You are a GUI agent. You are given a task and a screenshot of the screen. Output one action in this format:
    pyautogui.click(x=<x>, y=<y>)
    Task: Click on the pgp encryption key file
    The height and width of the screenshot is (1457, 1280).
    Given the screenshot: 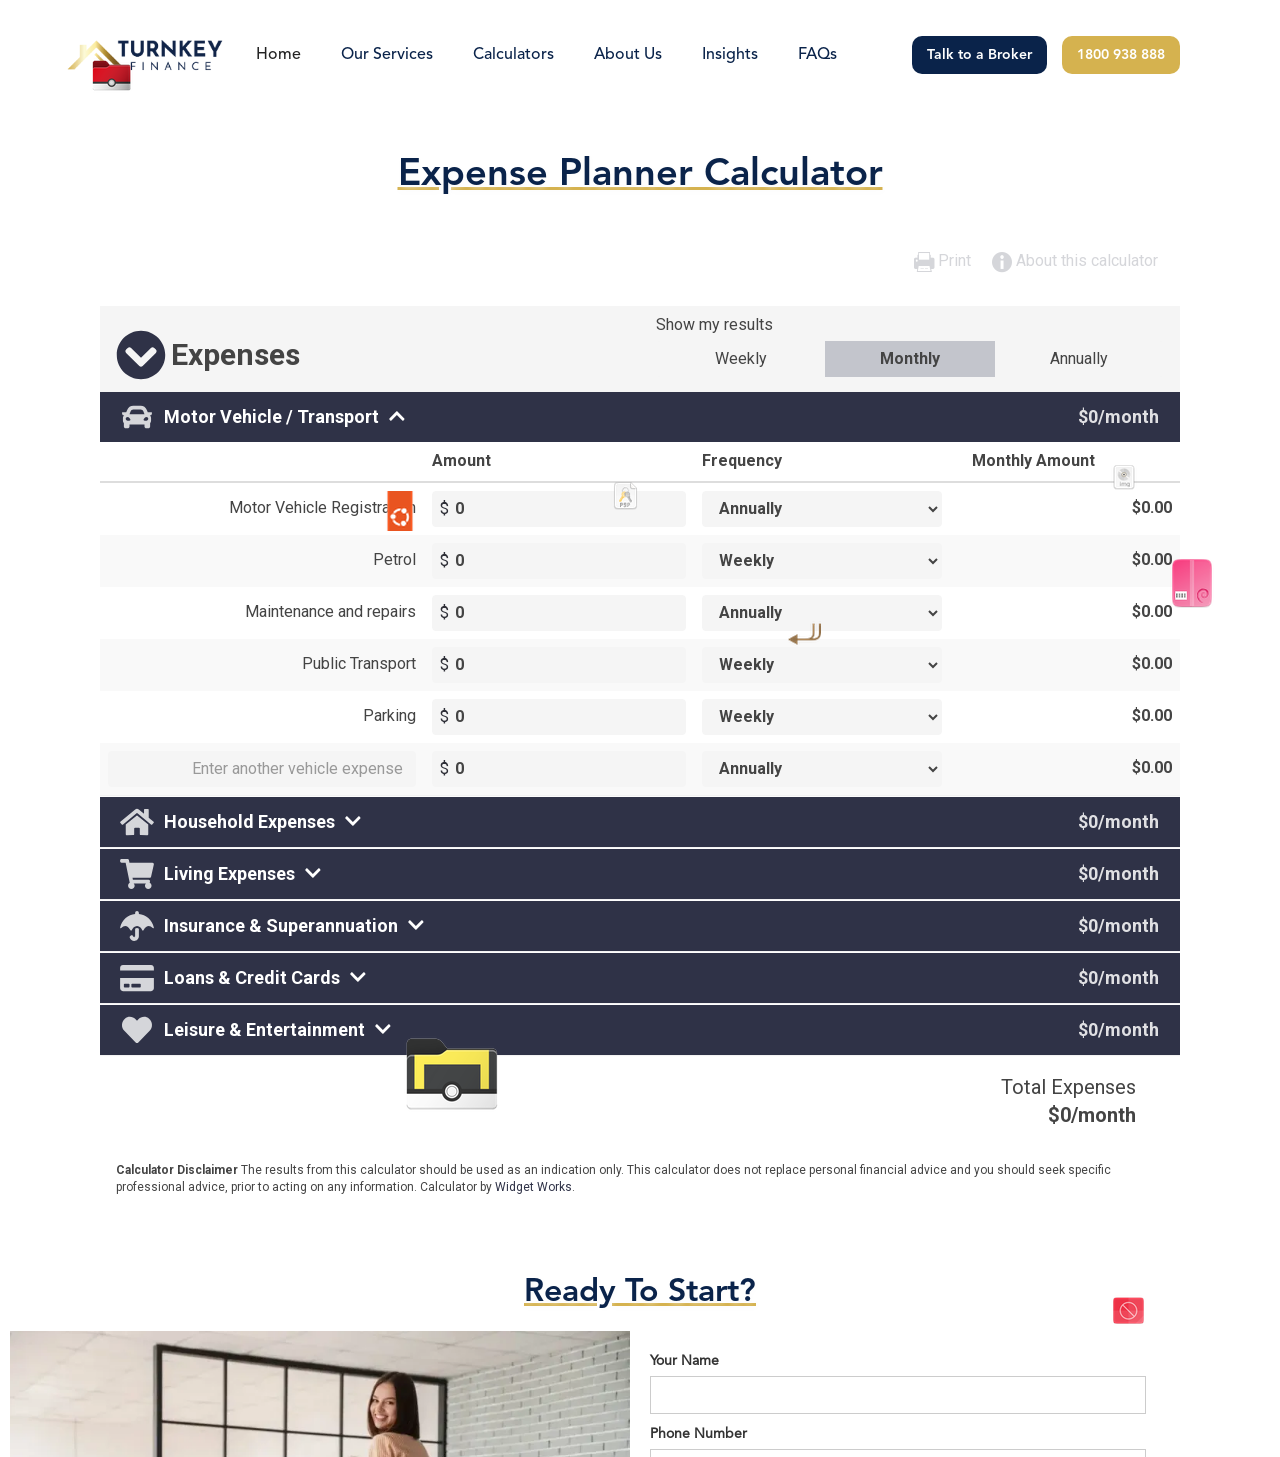 What is the action you would take?
    pyautogui.click(x=625, y=495)
    